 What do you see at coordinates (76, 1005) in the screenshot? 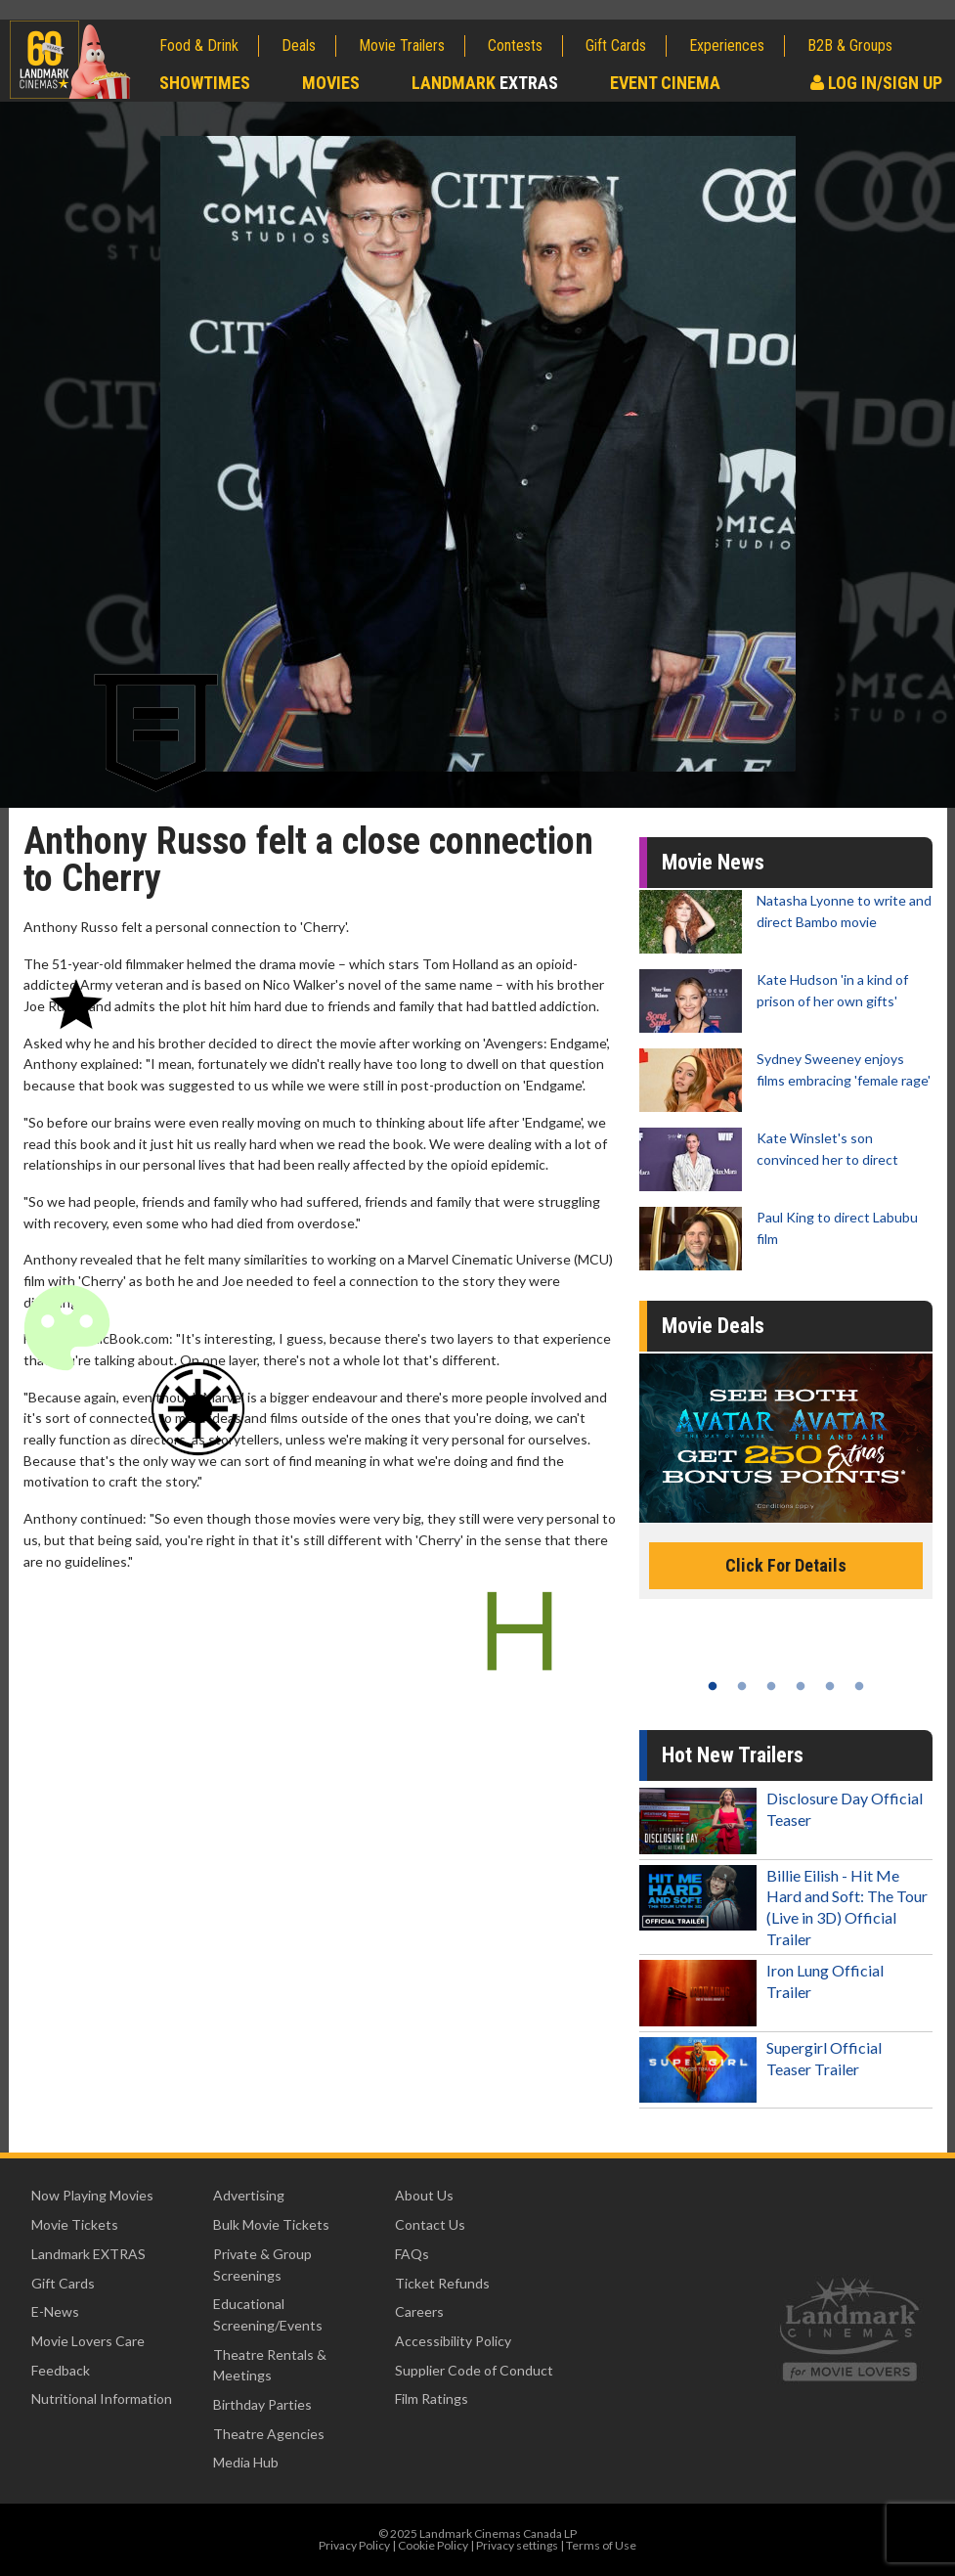
I see `mark item as favorite` at bounding box center [76, 1005].